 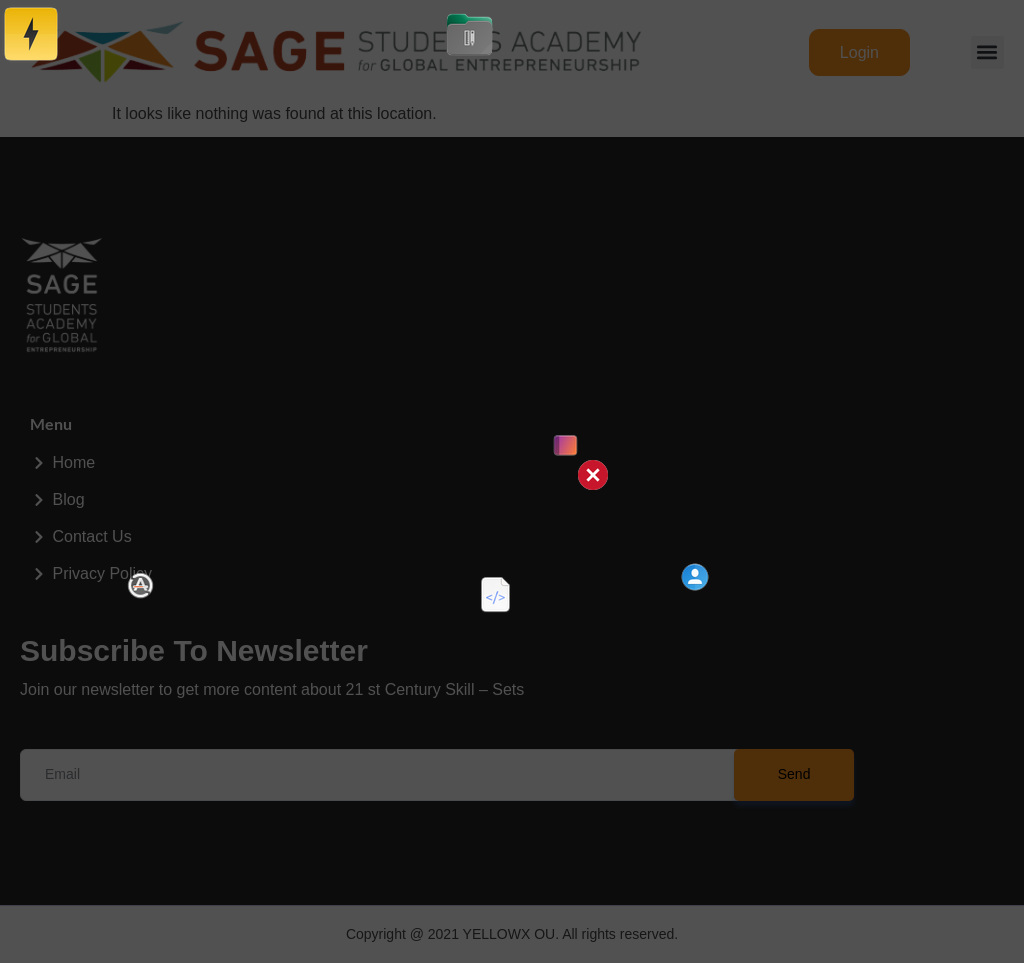 I want to click on cancel the current calculation, so click(x=593, y=475).